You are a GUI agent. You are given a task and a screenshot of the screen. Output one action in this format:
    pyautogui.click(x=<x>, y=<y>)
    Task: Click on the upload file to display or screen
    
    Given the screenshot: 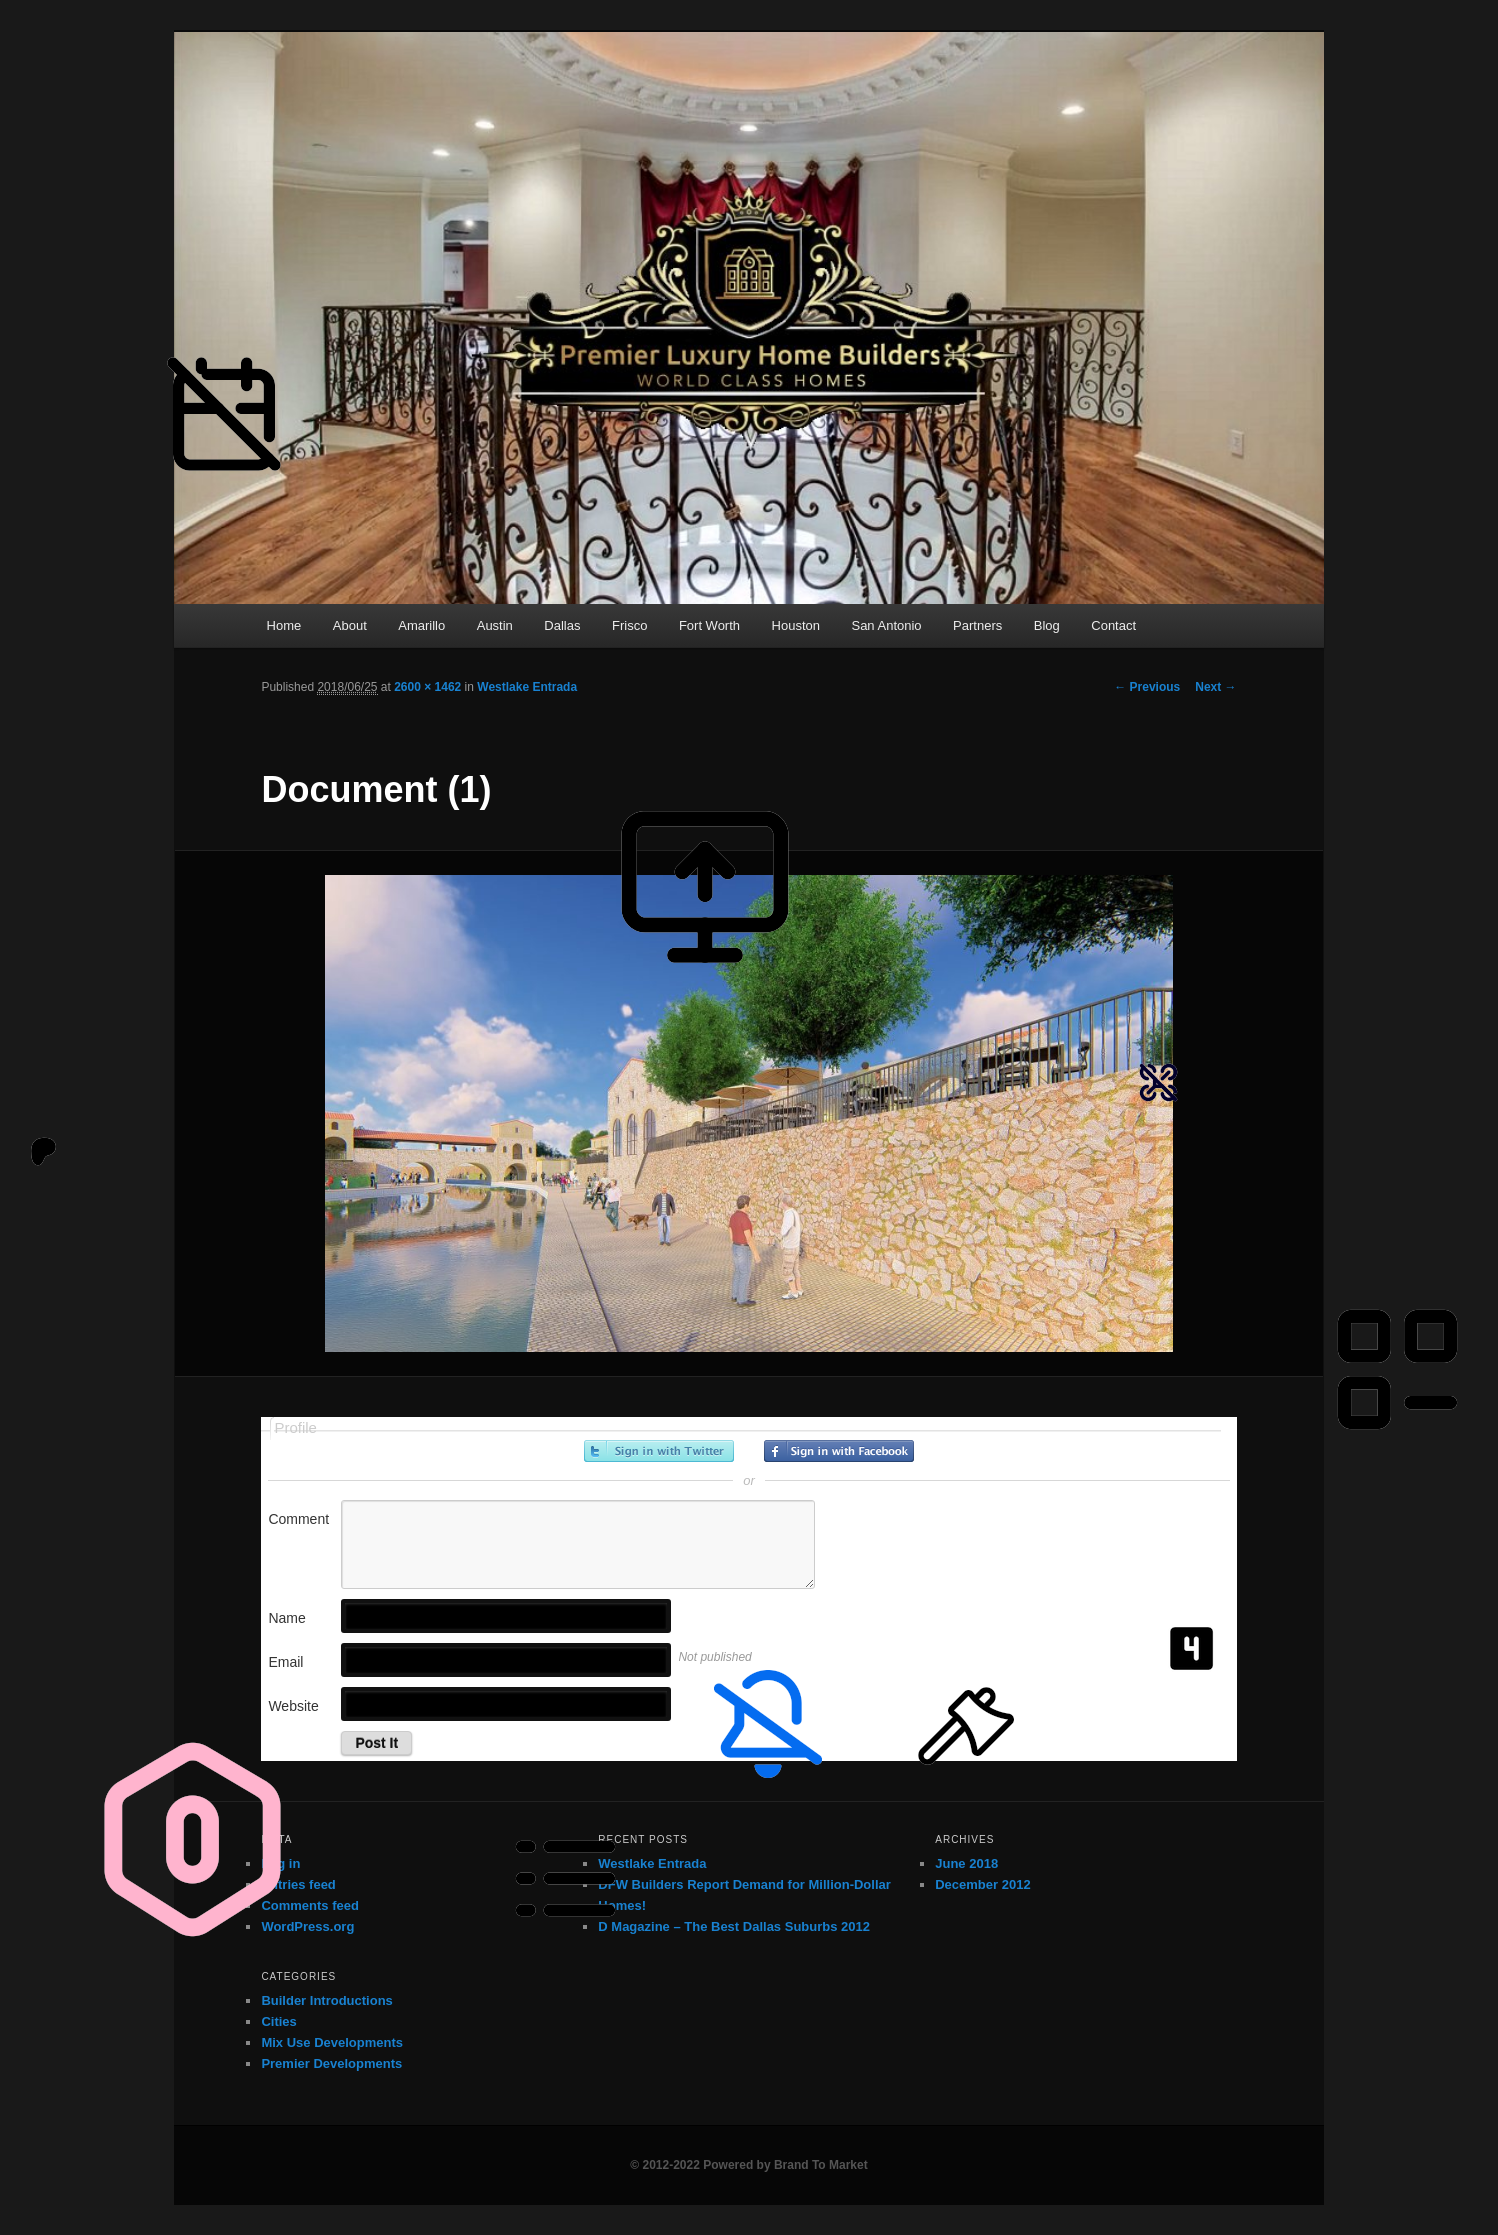 What is the action you would take?
    pyautogui.click(x=705, y=887)
    